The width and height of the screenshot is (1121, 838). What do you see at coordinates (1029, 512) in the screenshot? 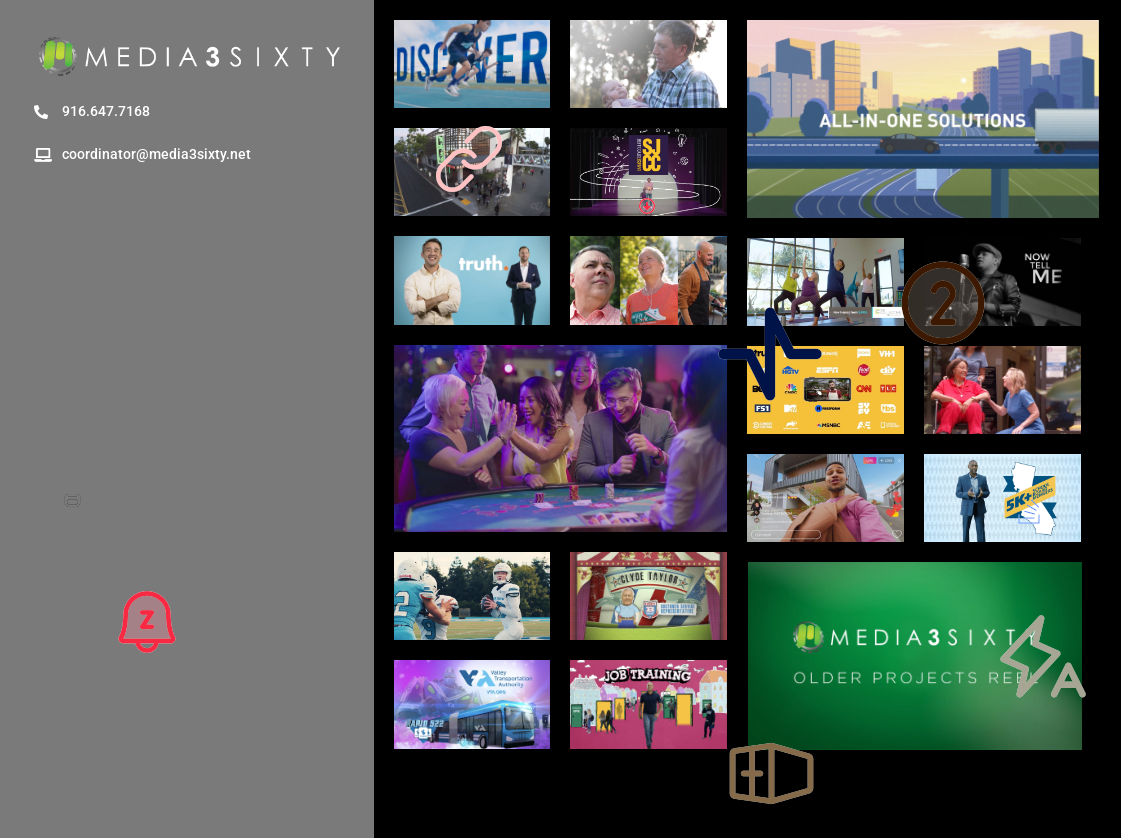
I see `visit stack overflow for developer help` at bounding box center [1029, 512].